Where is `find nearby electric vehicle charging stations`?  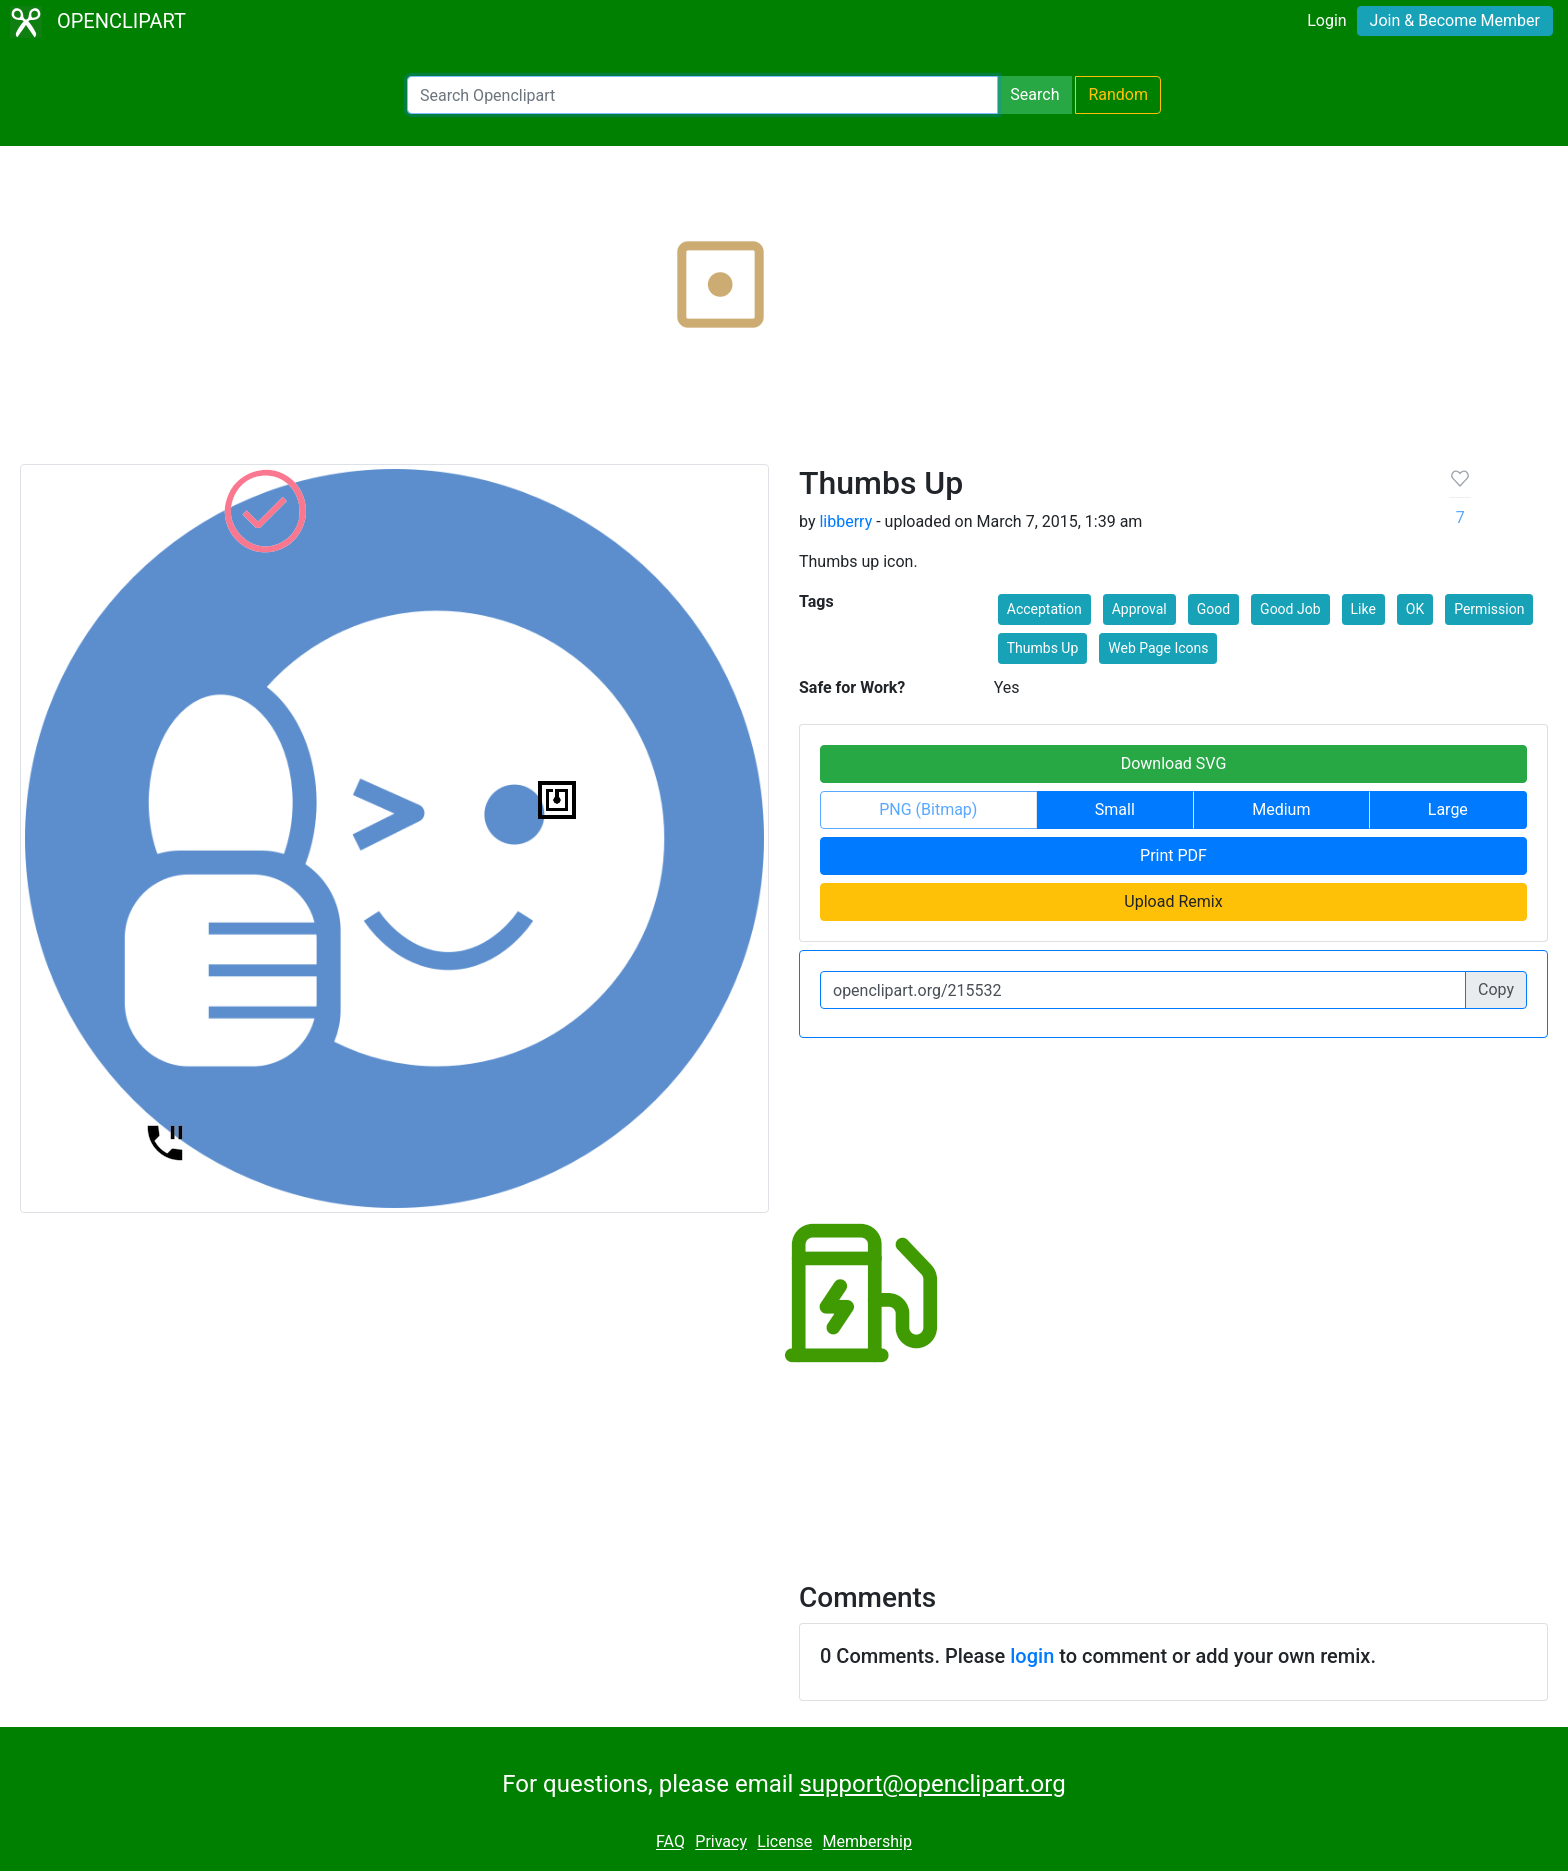
find nearby electric vehicle charging stations is located at coordinates (861, 1293).